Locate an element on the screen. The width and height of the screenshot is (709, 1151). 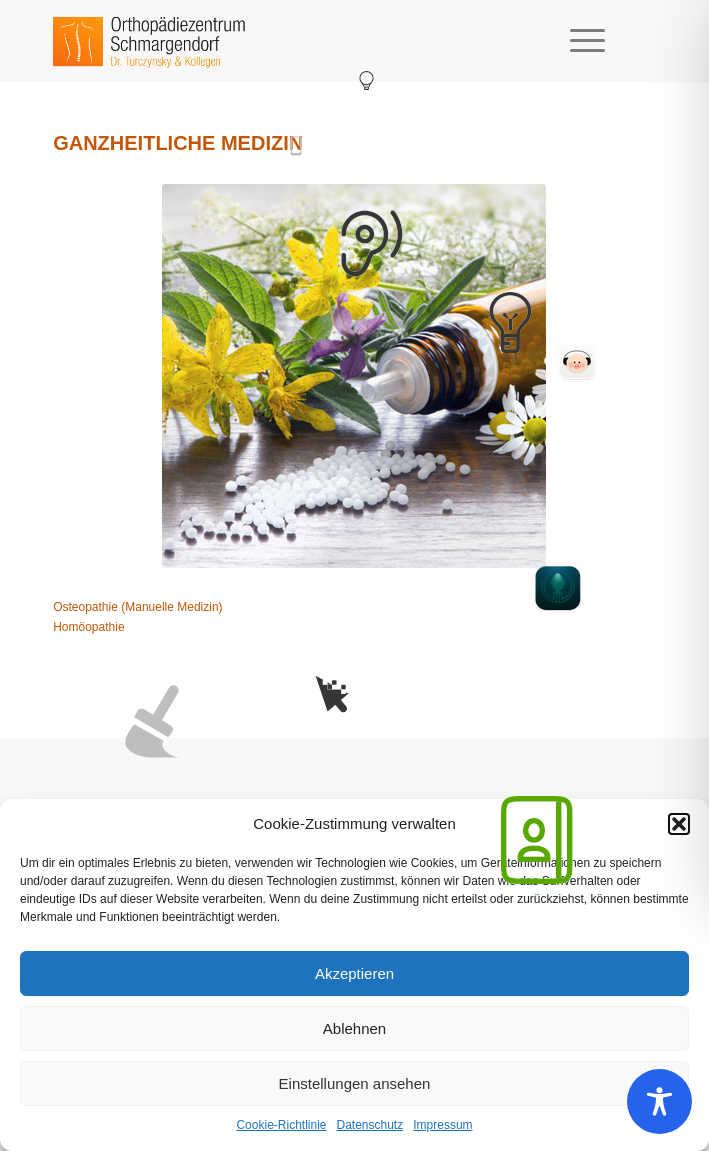
open contacts app is located at coordinates (534, 840).